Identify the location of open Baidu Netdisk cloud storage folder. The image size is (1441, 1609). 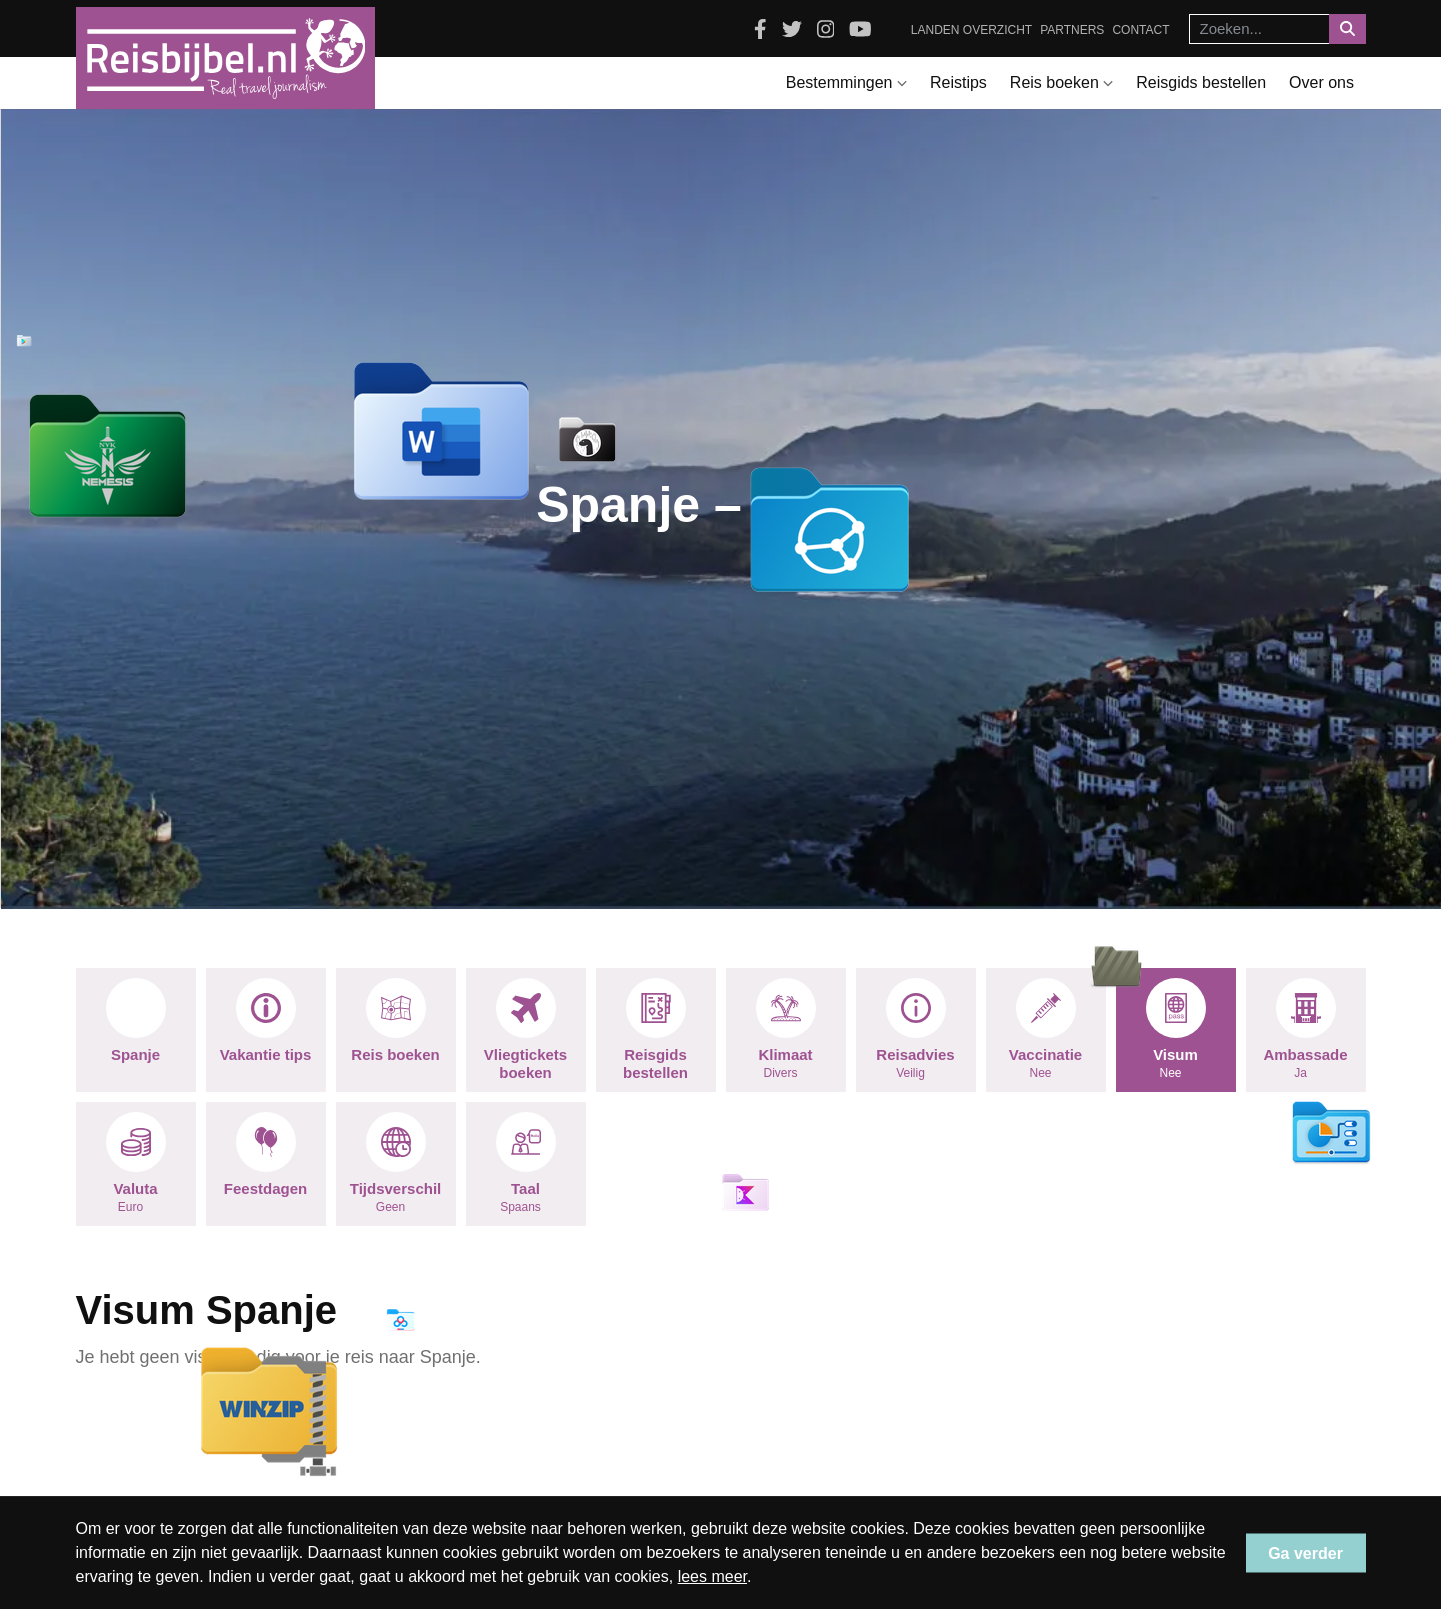
(400, 1320).